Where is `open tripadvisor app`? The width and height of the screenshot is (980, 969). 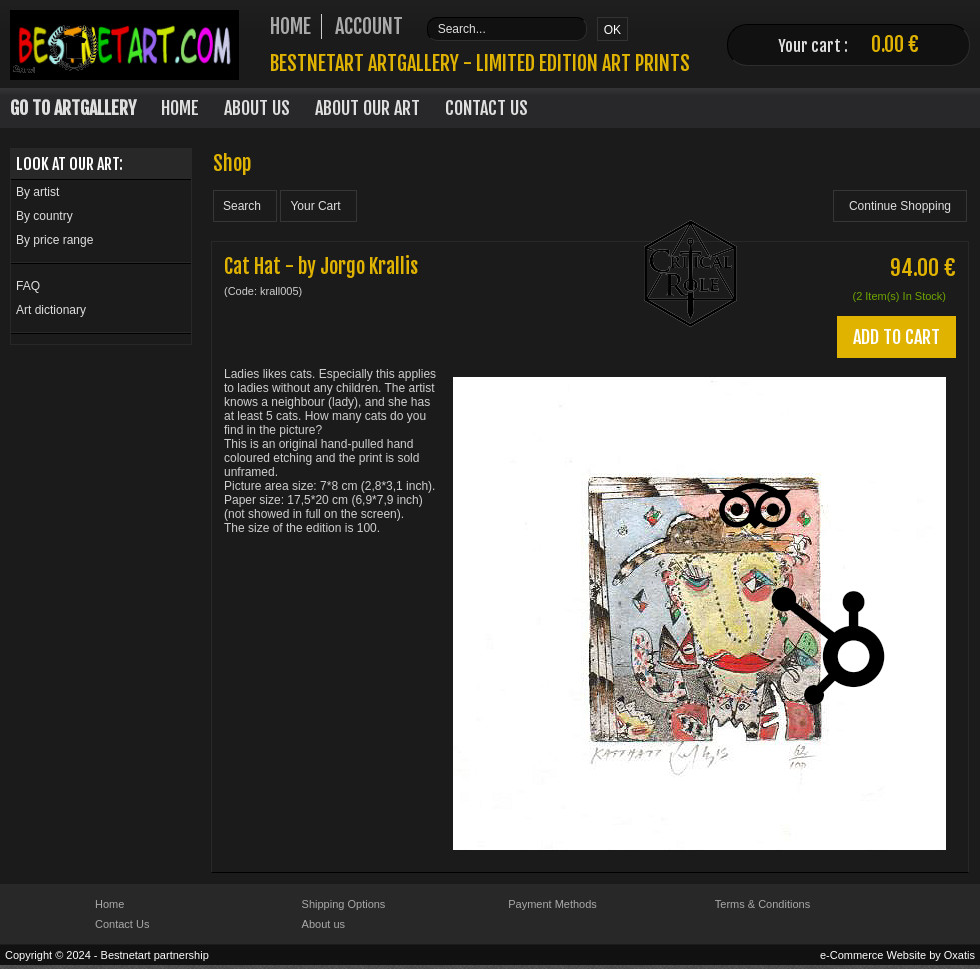 open tripadvisor app is located at coordinates (755, 506).